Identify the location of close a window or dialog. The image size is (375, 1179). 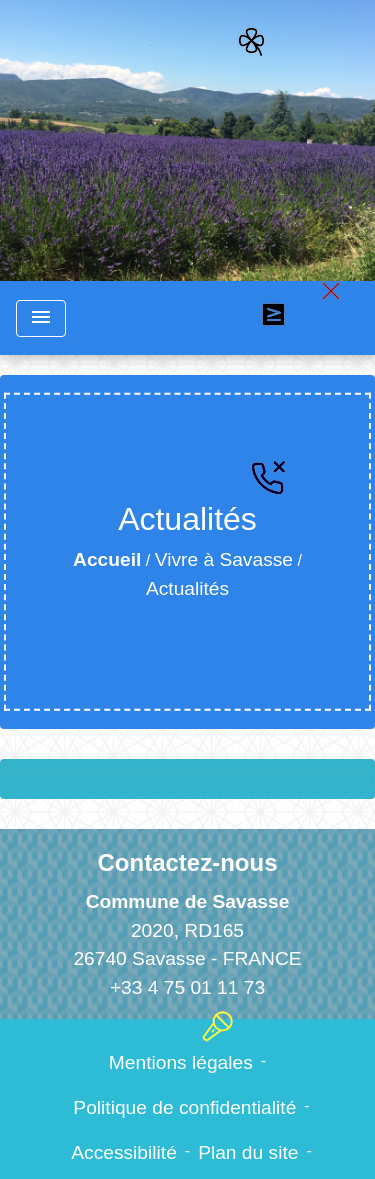
(331, 291).